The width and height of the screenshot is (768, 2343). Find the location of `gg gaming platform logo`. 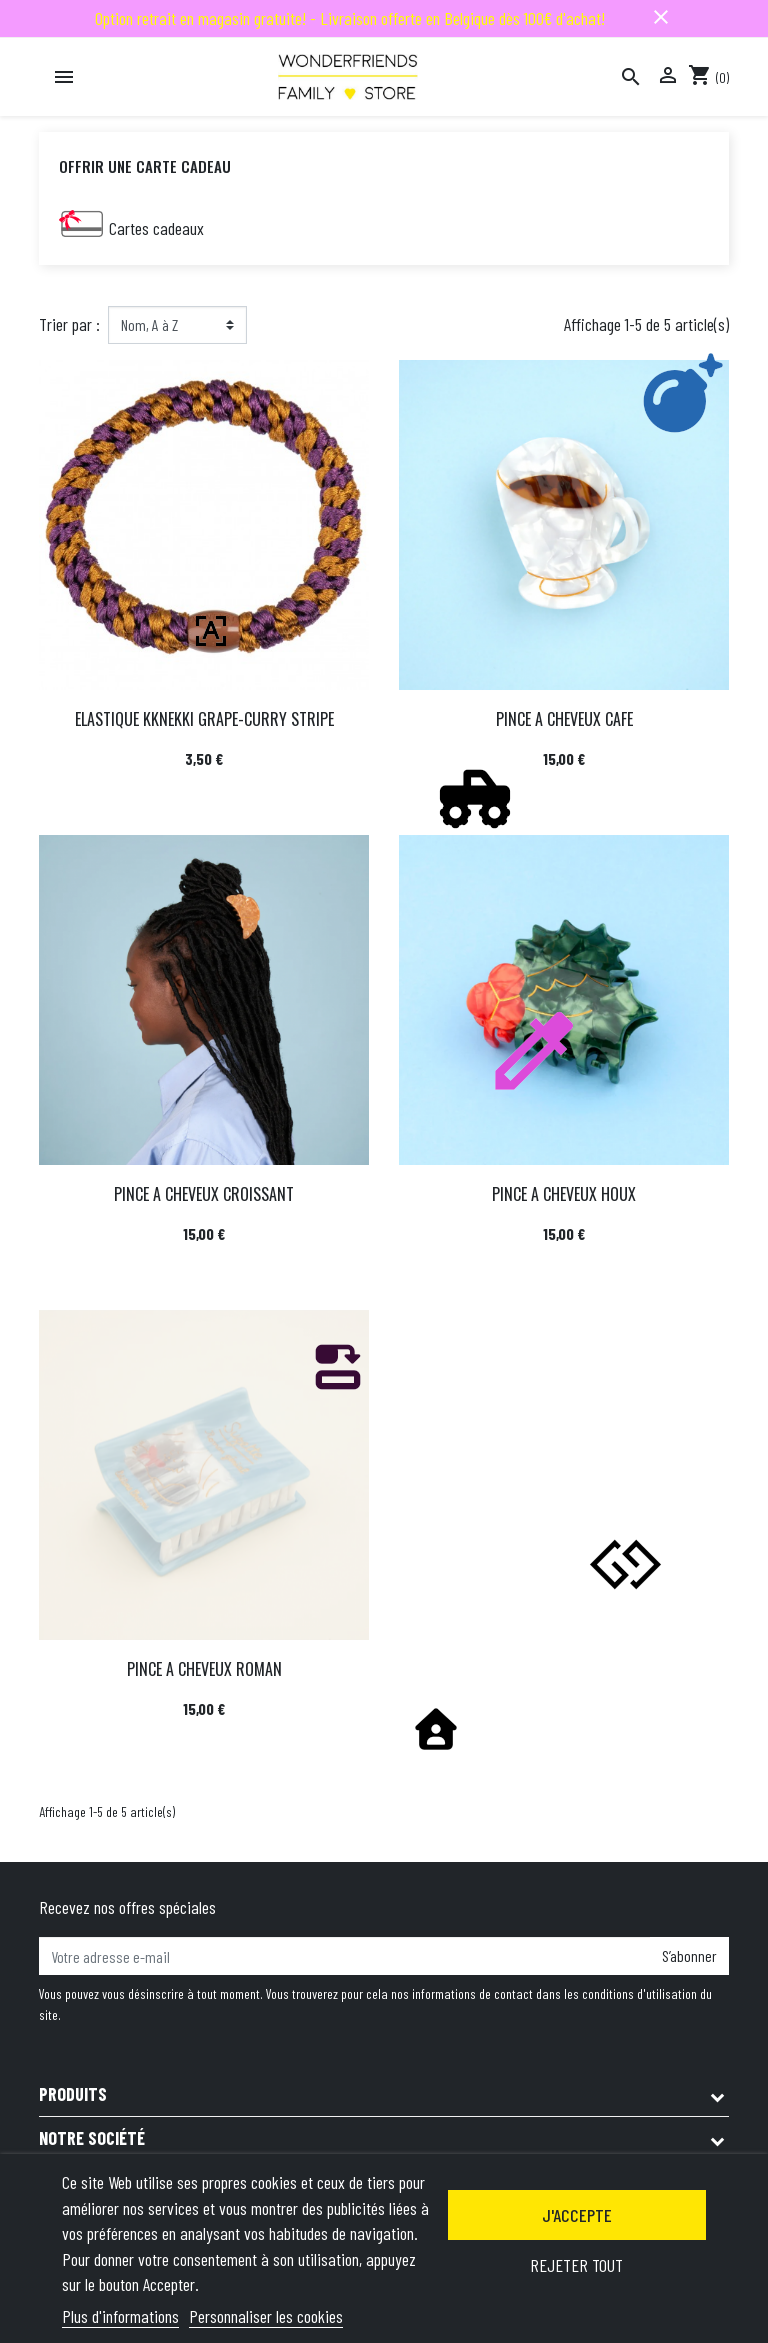

gg gaming platform logo is located at coordinates (625, 1564).